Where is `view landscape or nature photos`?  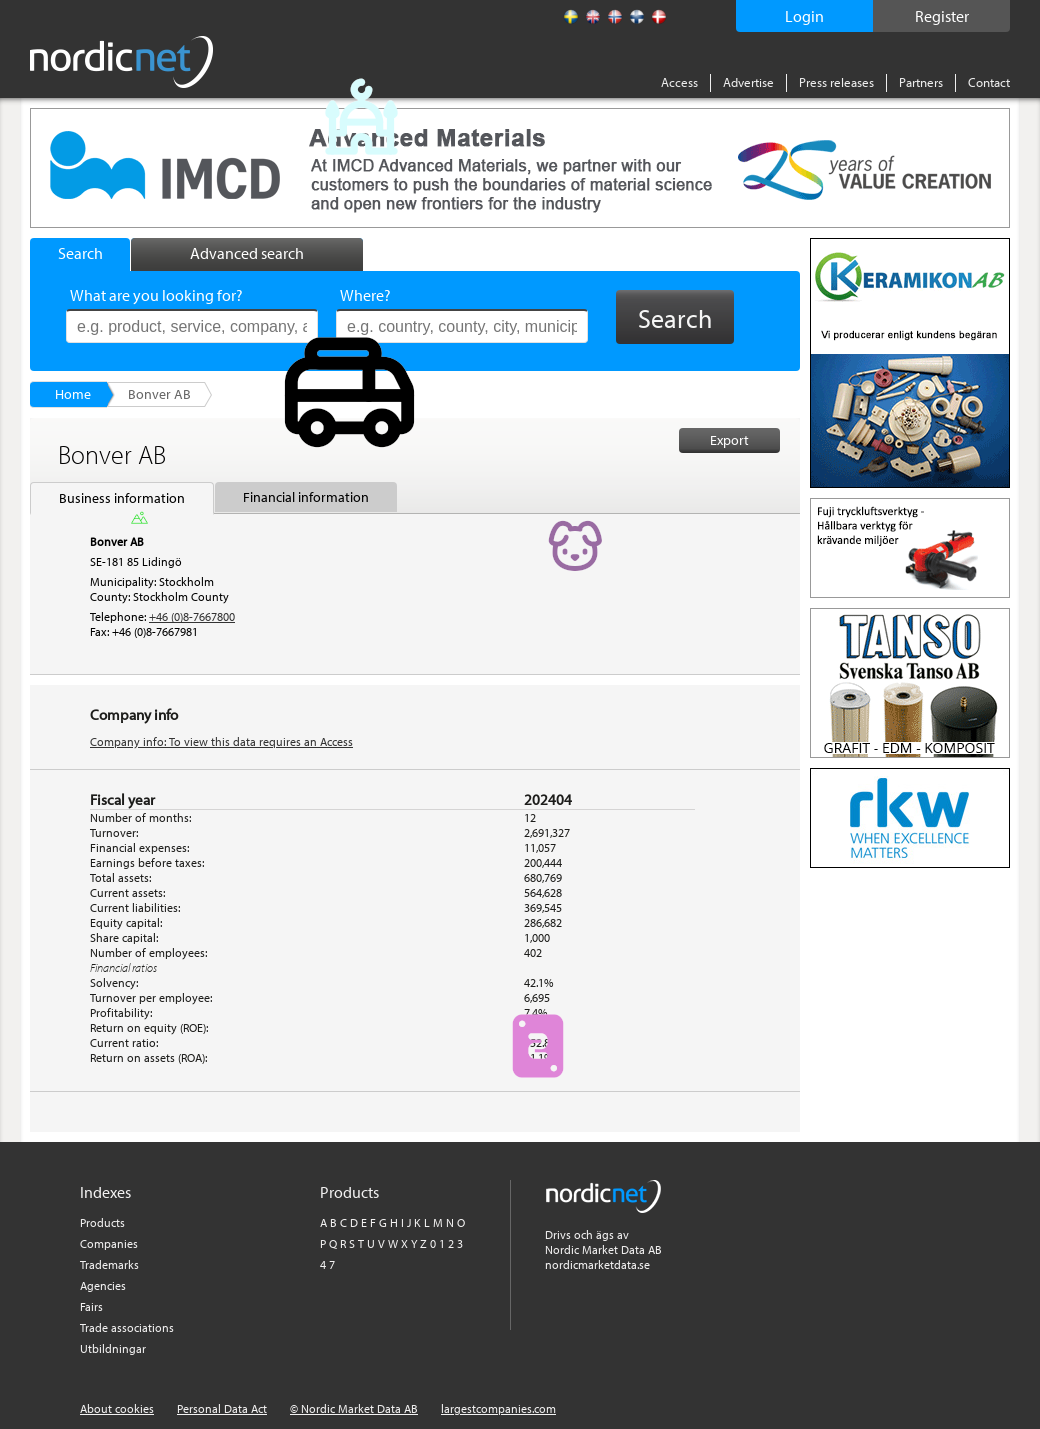
view landscape or nature photos is located at coordinates (139, 518).